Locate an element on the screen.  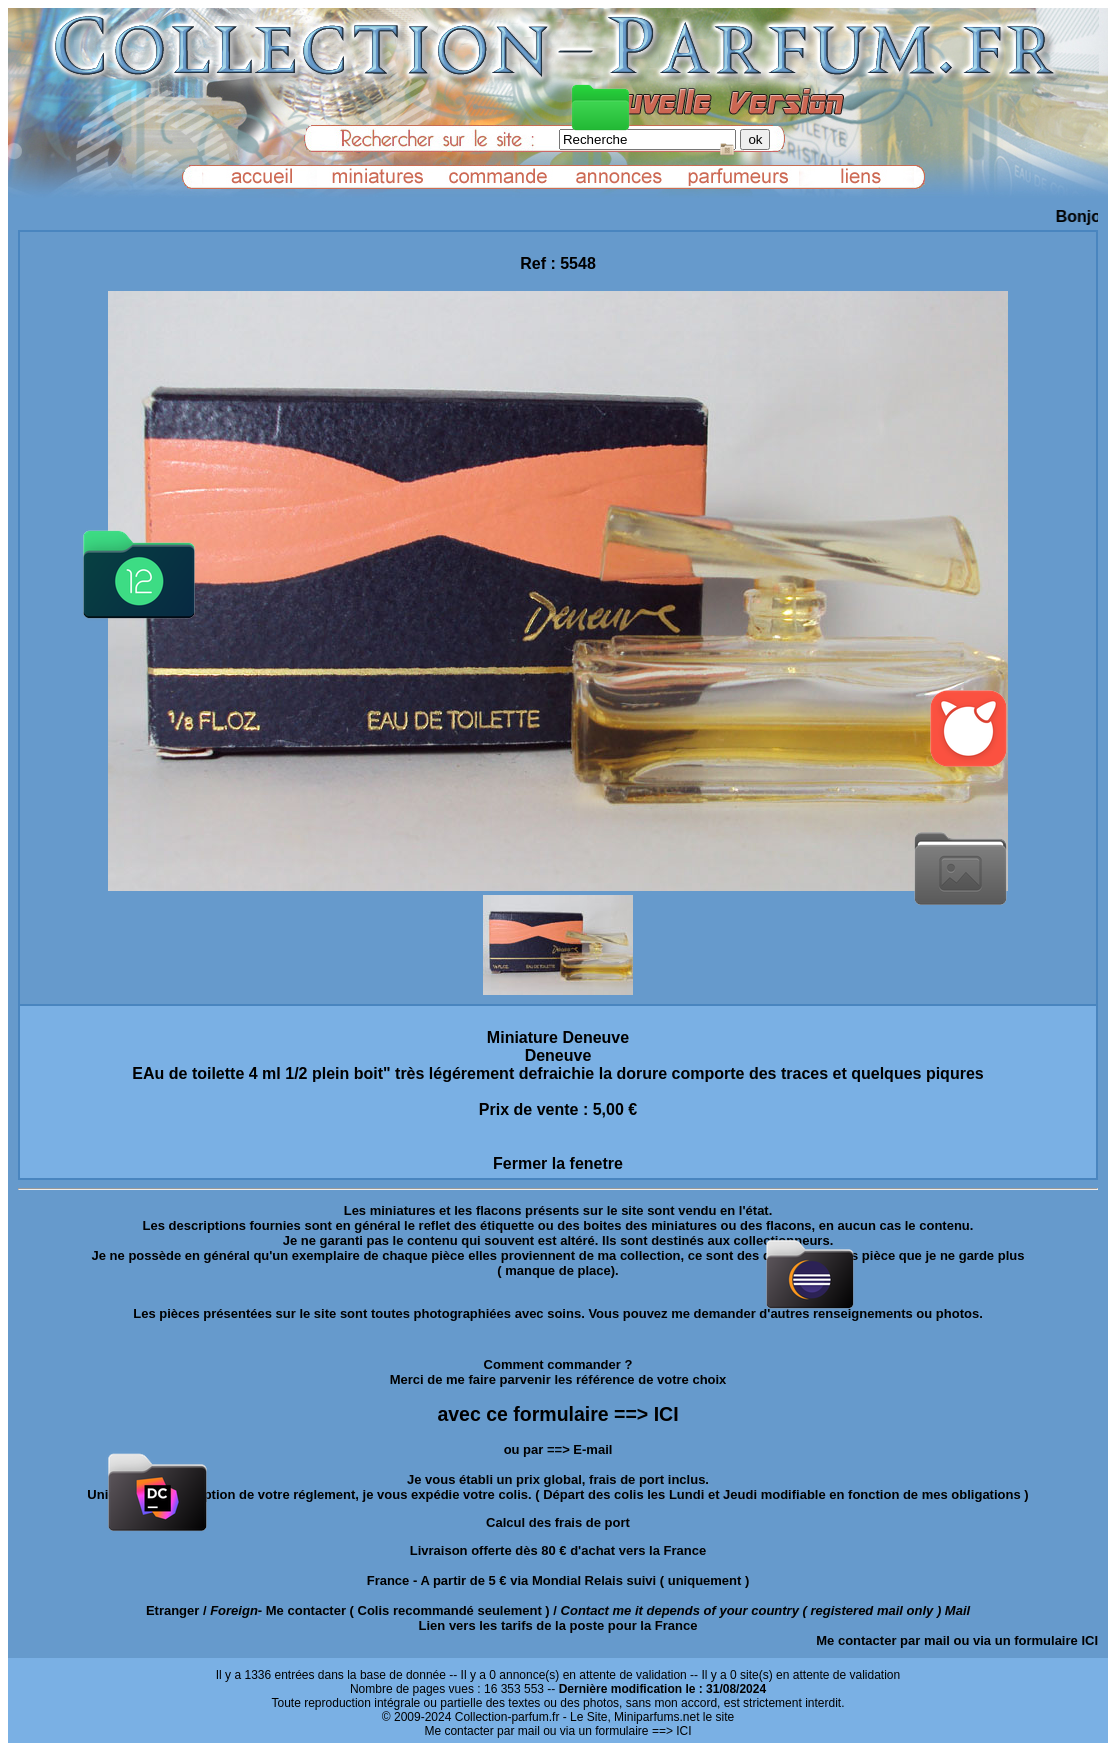
open jetbrains dotcover project folder is located at coordinates (157, 1495).